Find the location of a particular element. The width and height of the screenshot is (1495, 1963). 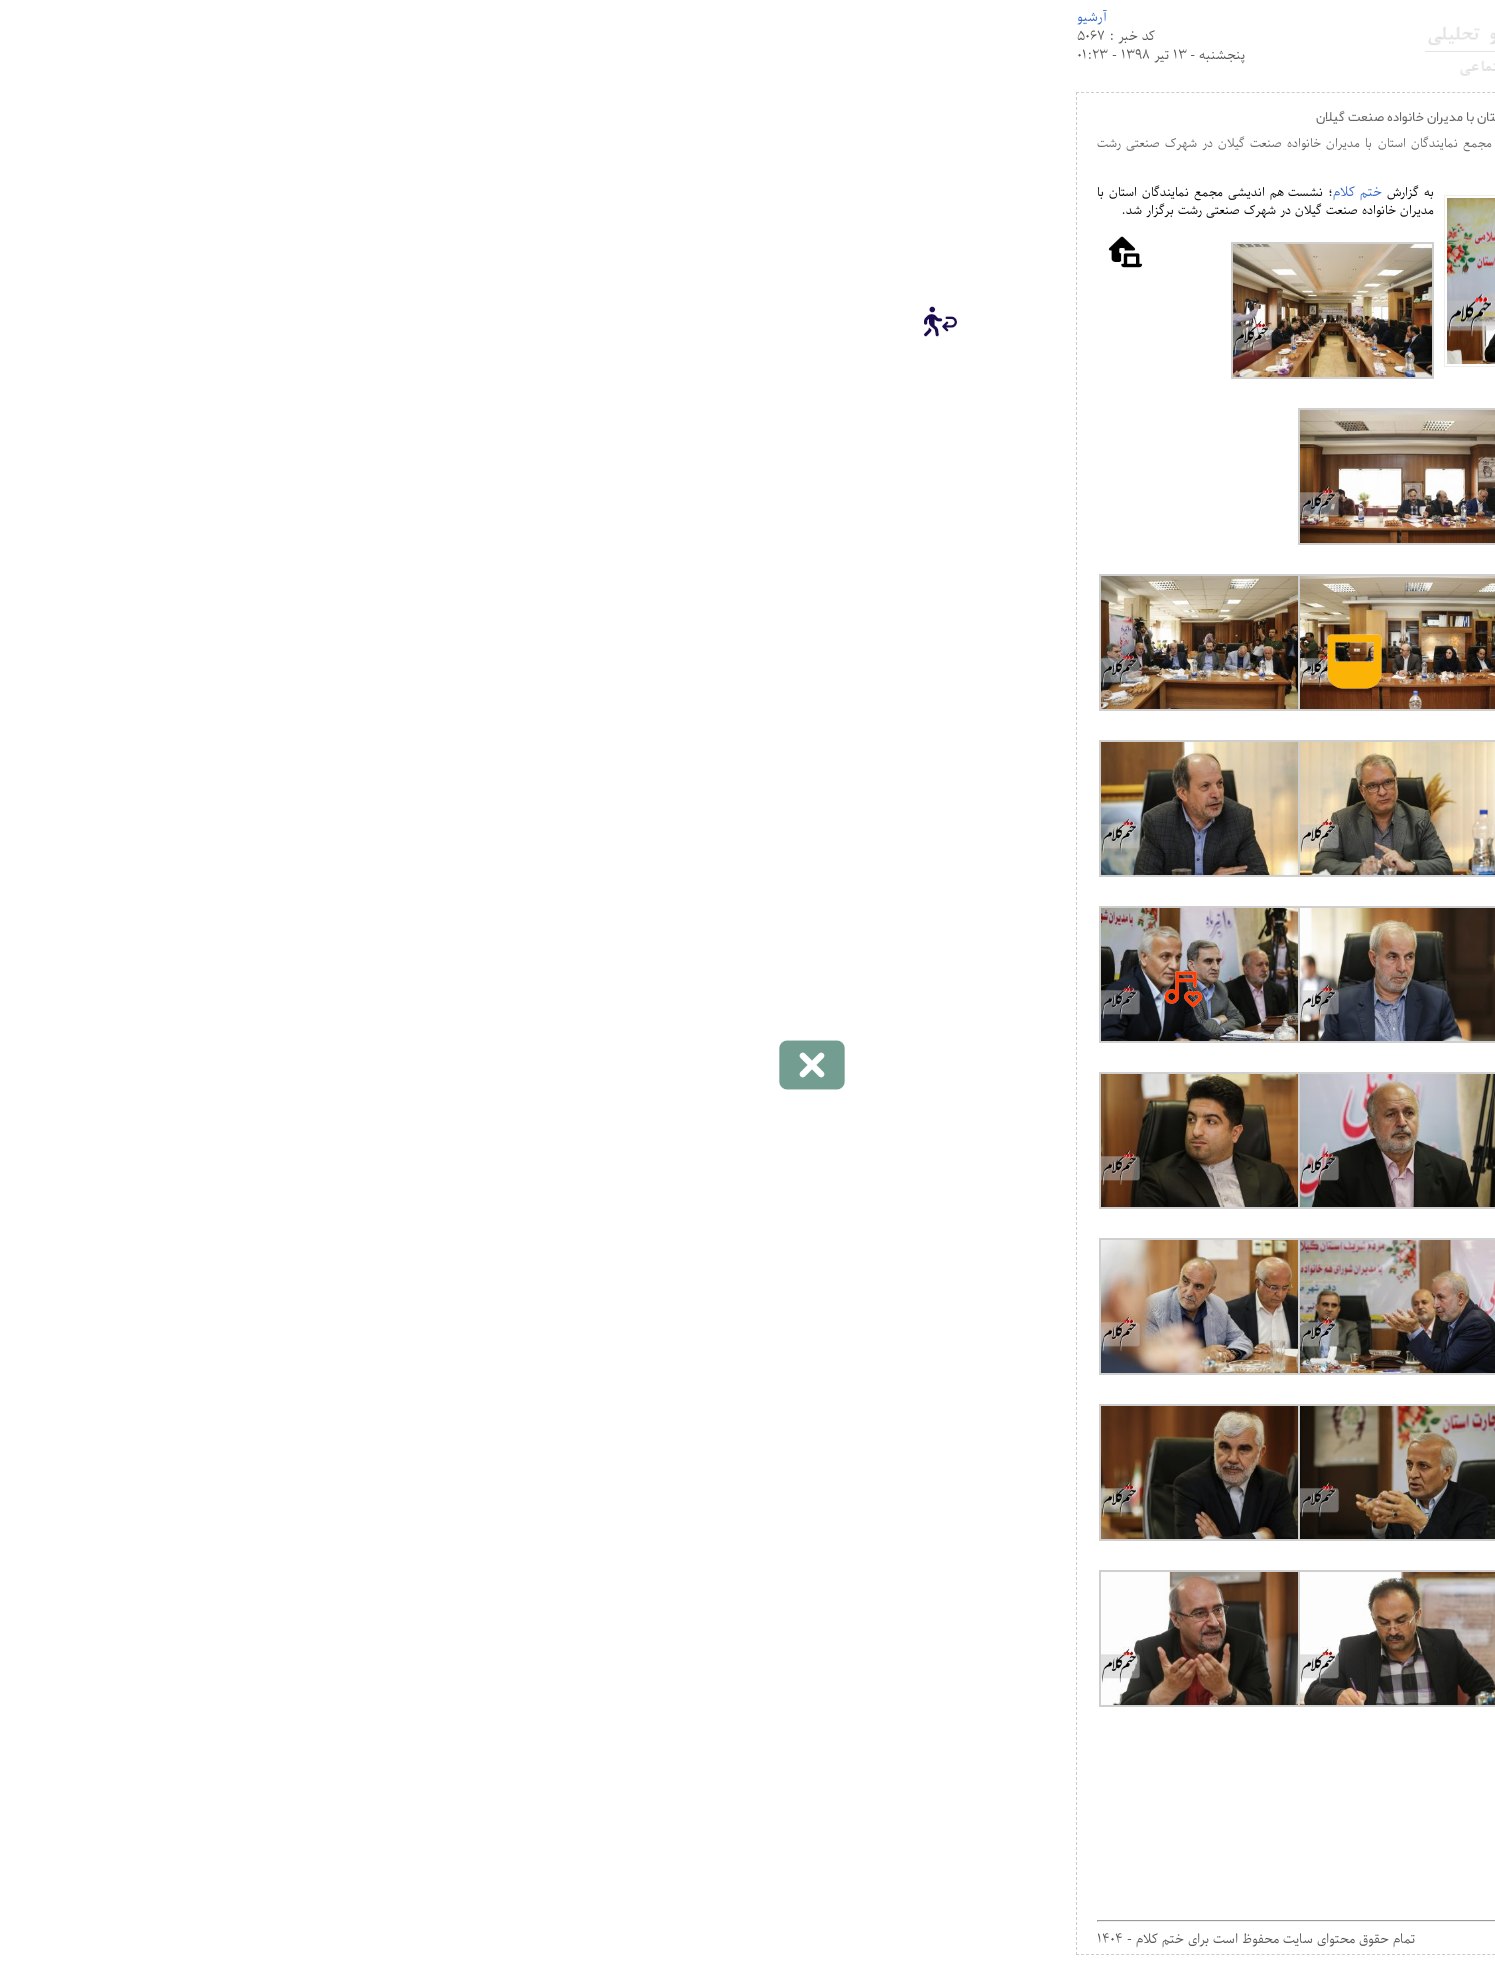

close the current window is located at coordinates (812, 1065).